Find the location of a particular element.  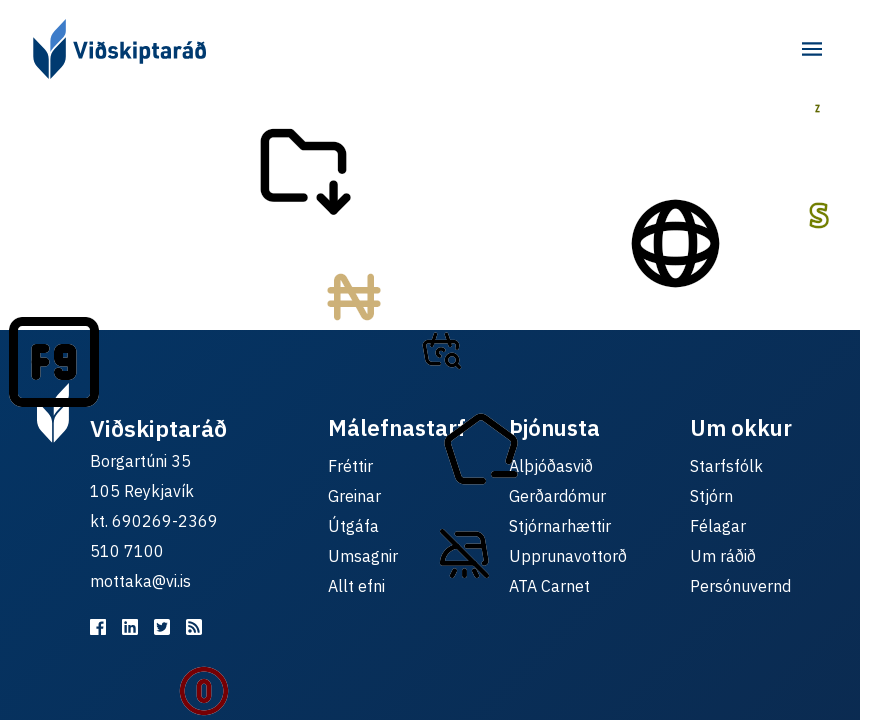

press F9 function key is located at coordinates (54, 362).